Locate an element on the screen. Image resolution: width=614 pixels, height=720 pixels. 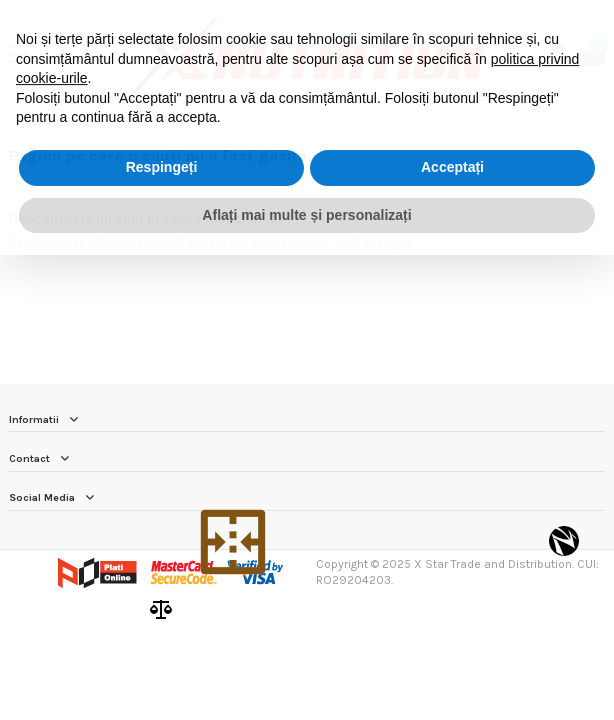
spacemacs text editor logo is located at coordinates (564, 541).